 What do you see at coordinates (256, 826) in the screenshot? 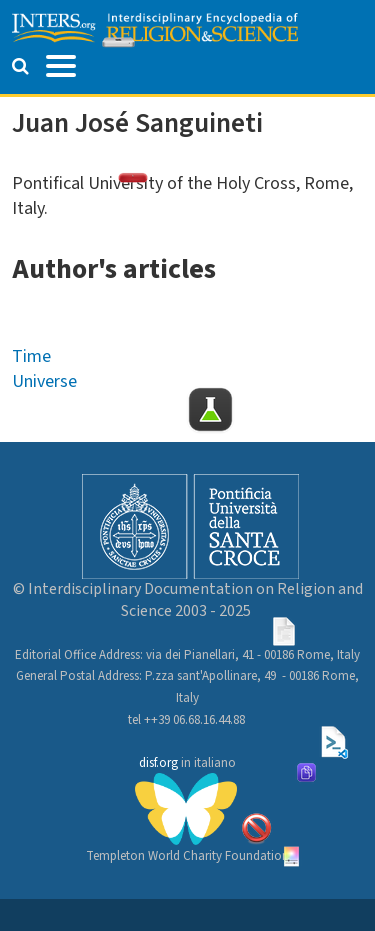
I see `delete selected item` at bounding box center [256, 826].